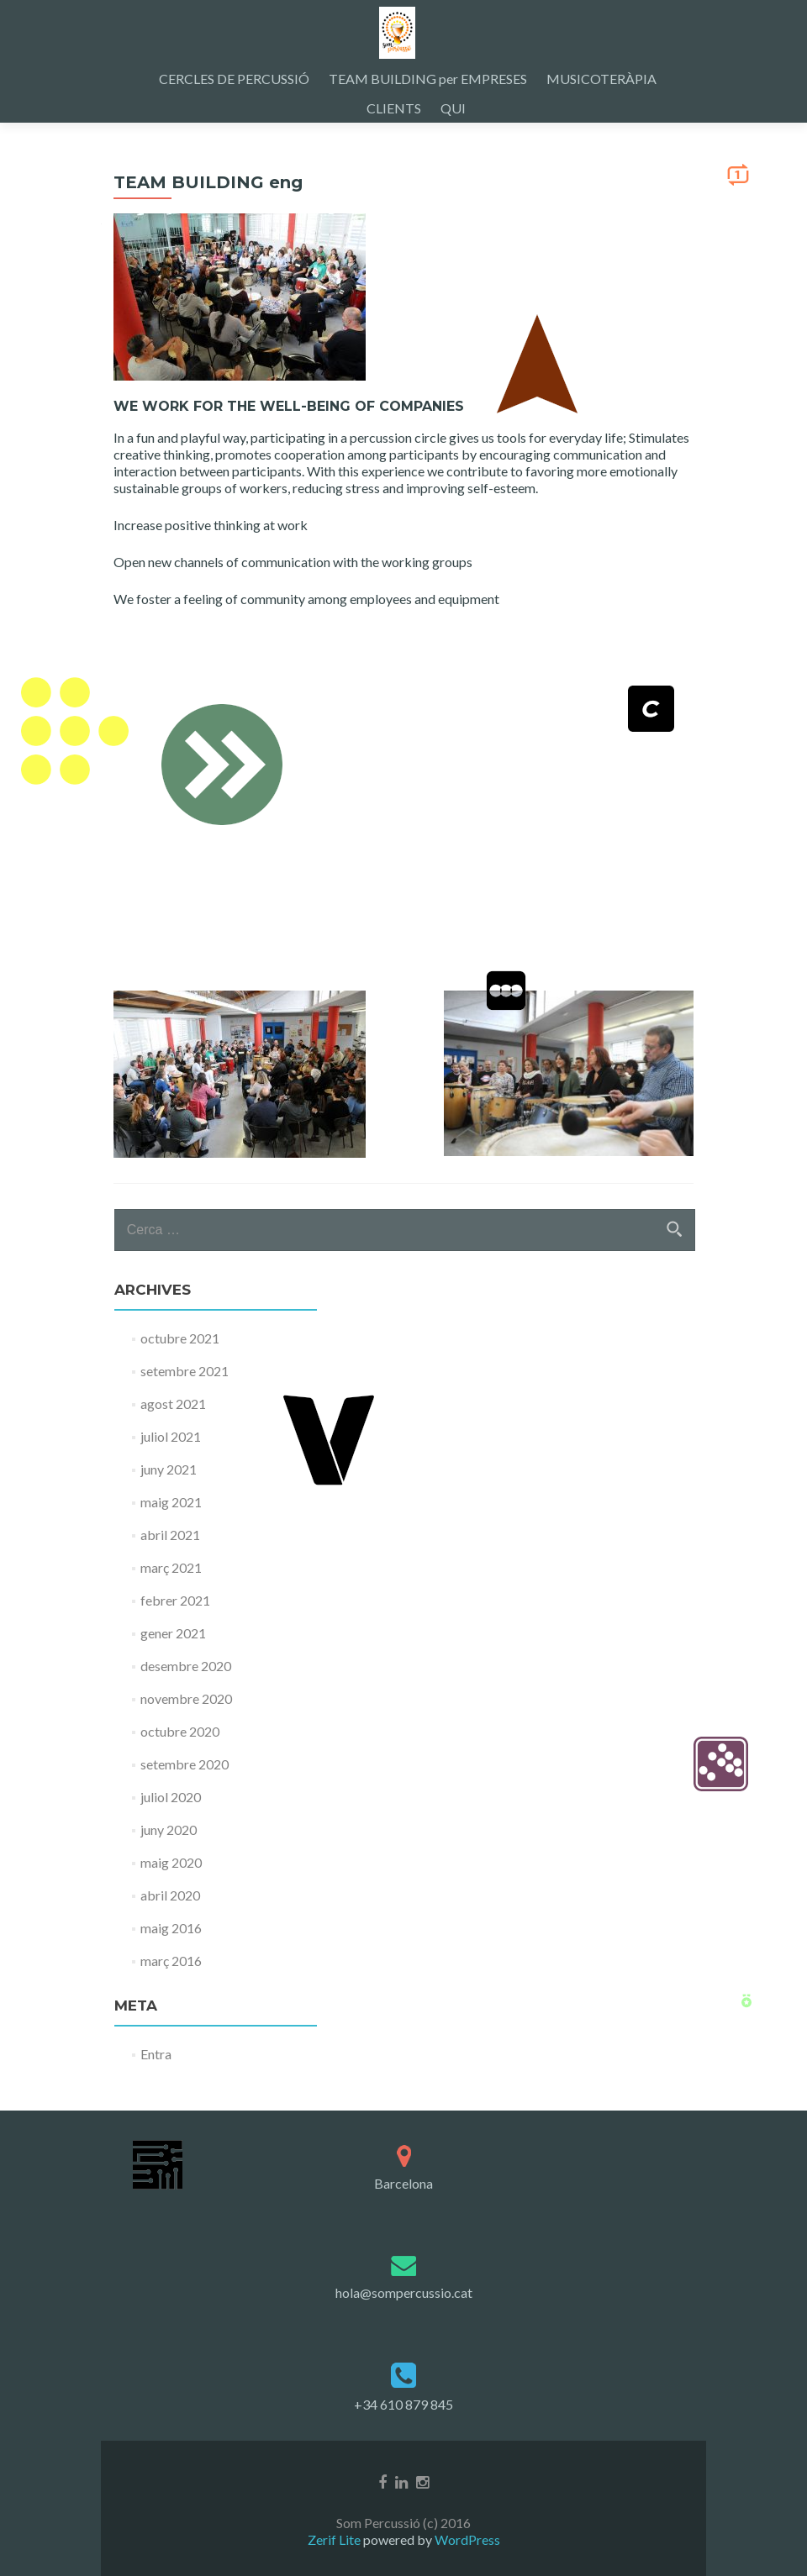 The height and width of the screenshot is (2576, 807). Describe the element at coordinates (75, 731) in the screenshot. I see `open the mubi streaming app` at that location.